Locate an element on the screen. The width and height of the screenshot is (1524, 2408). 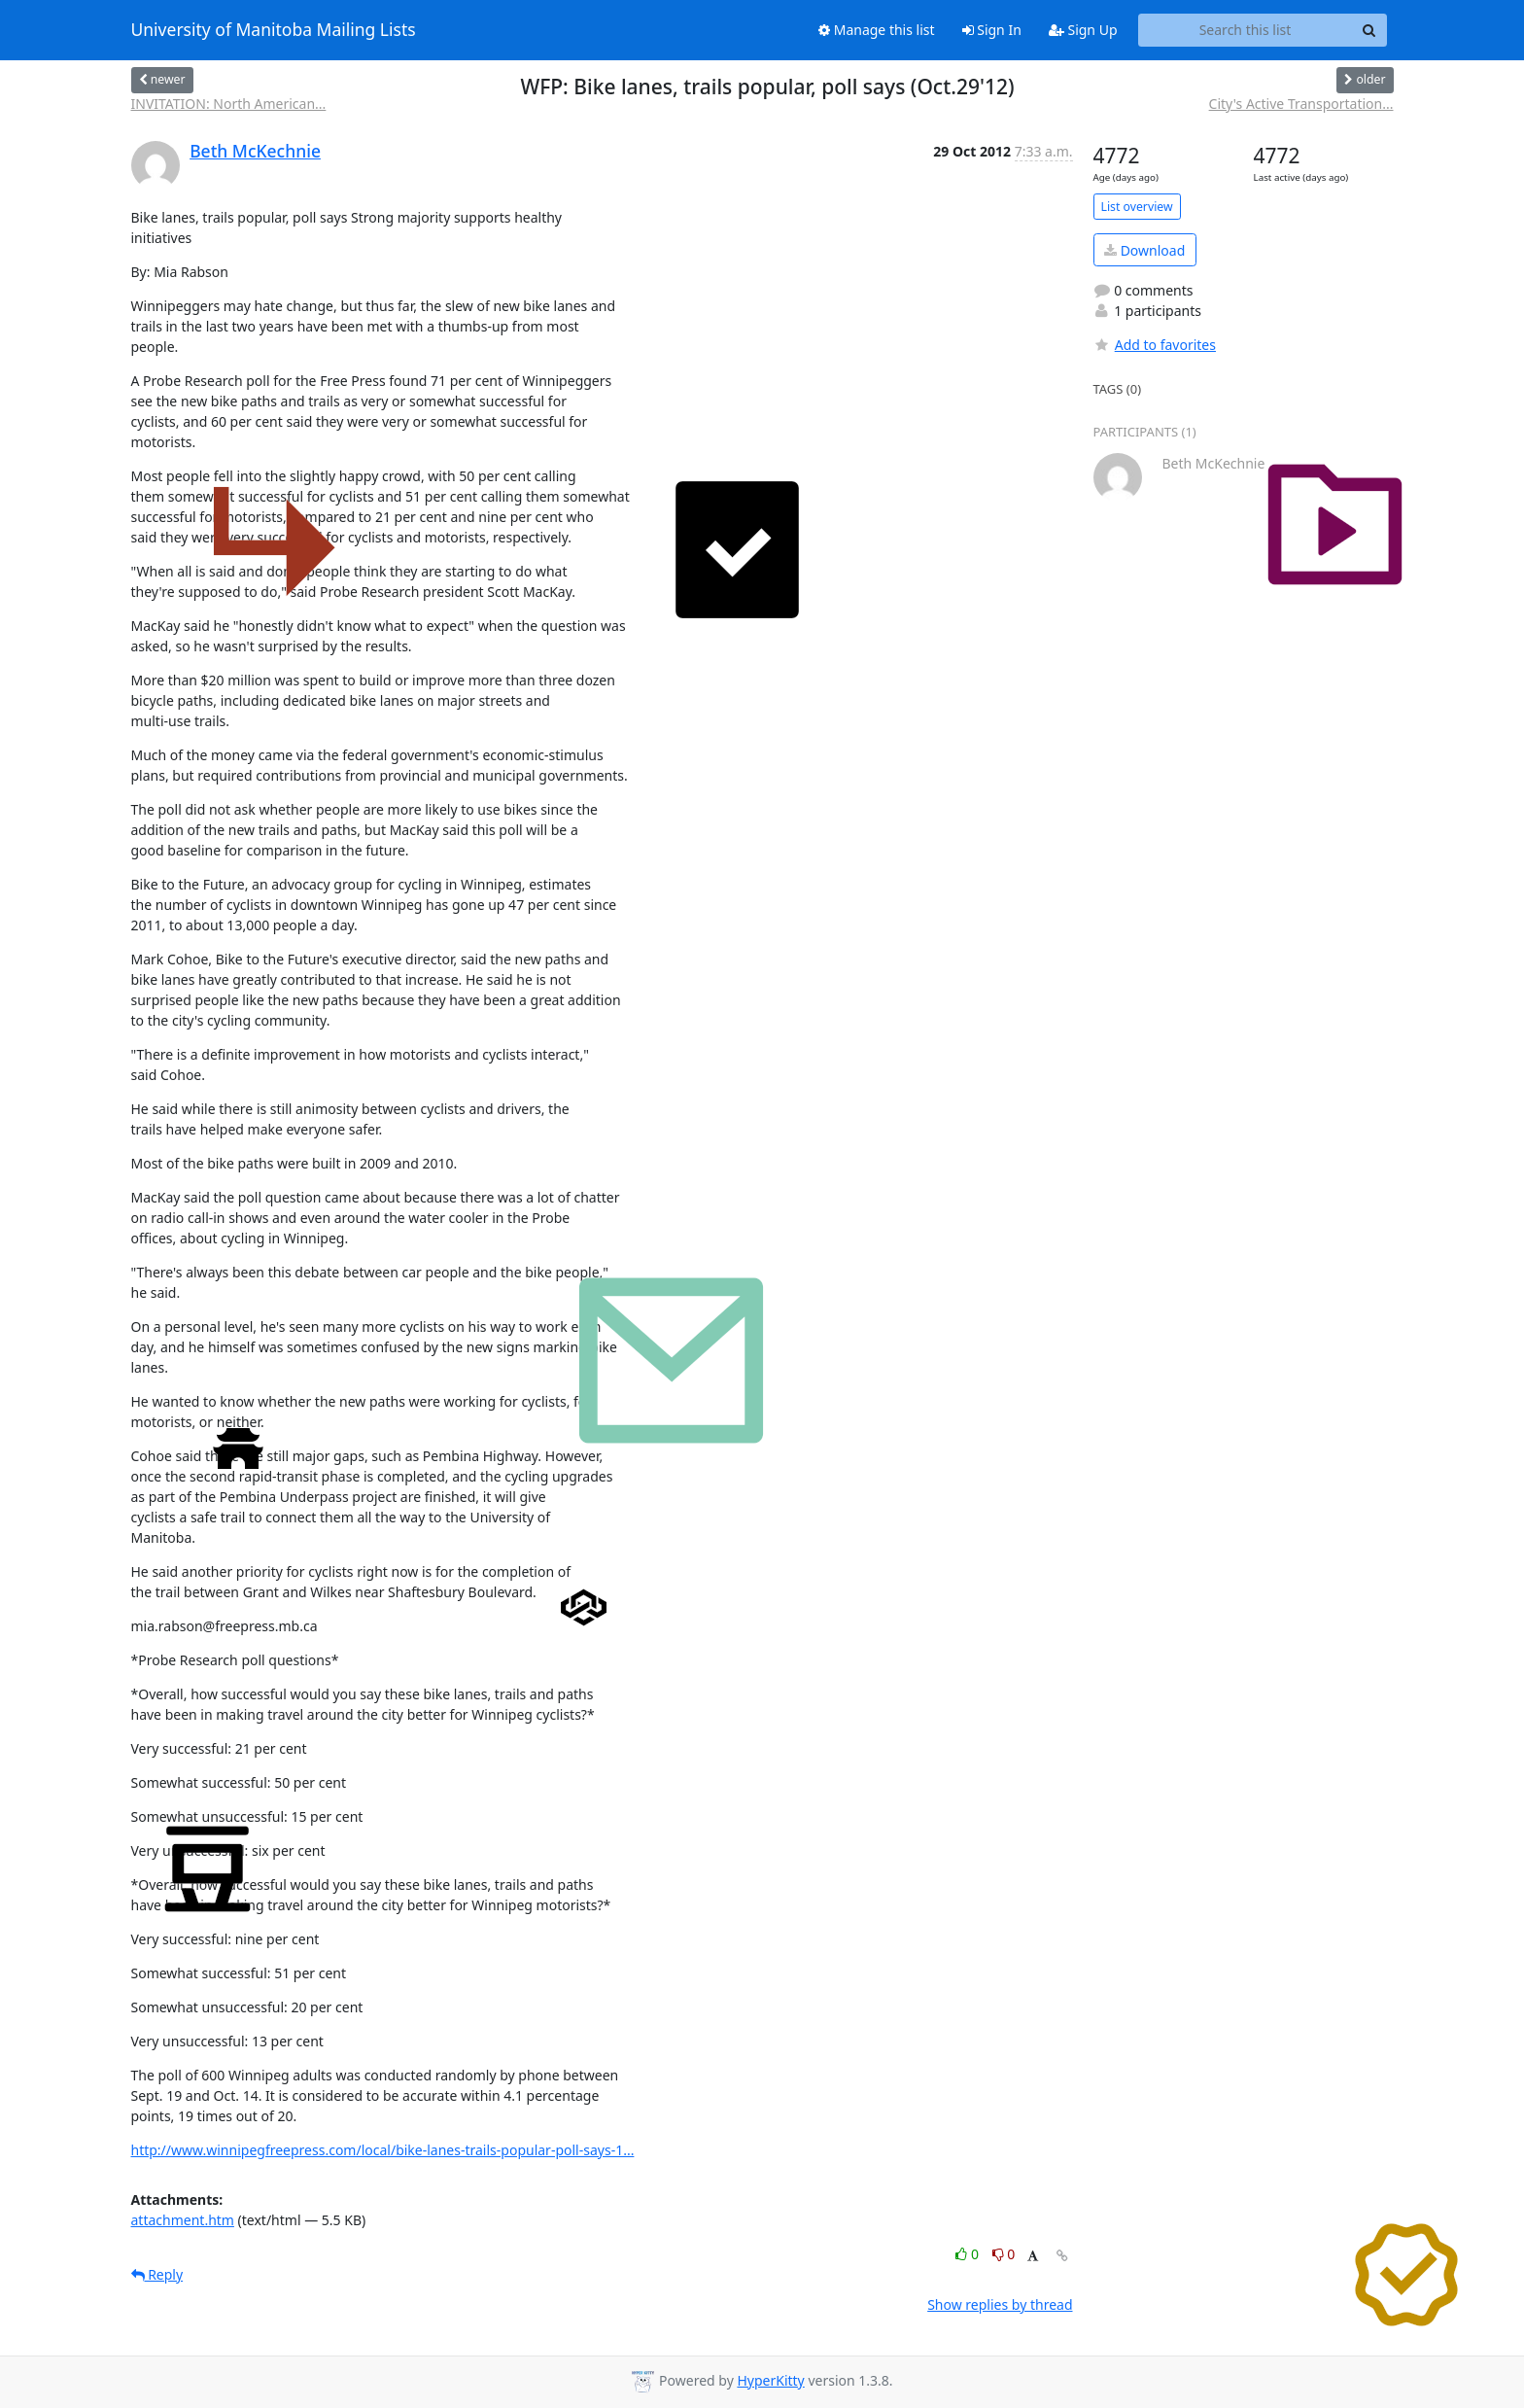
indicates a verified account or profile is located at coordinates (1406, 2275).